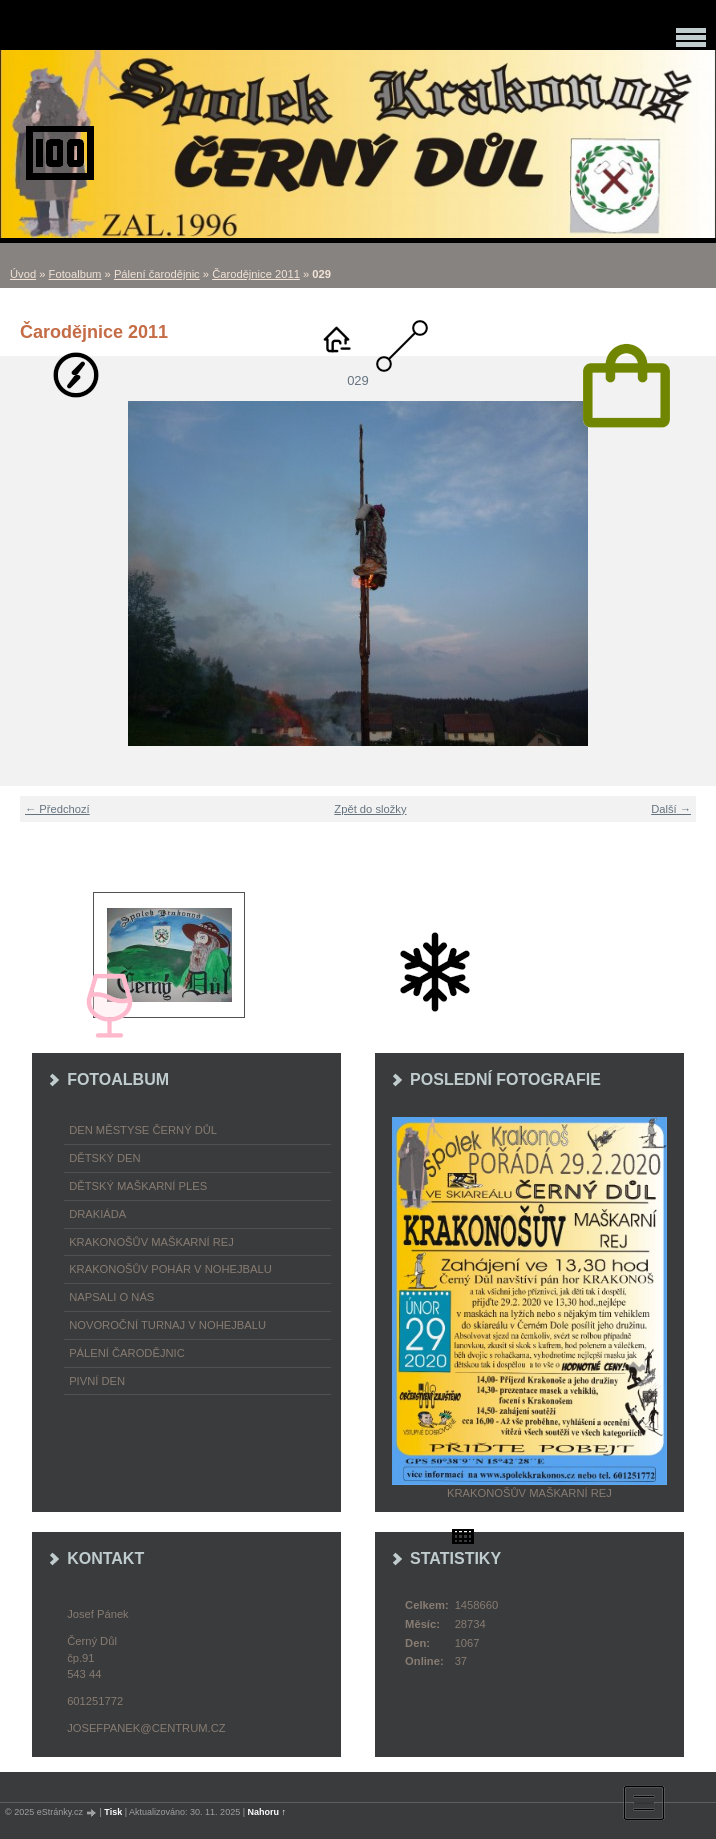 The width and height of the screenshot is (716, 1839). Describe the element at coordinates (402, 346) in the screenshot. I see `draw a line segment between two points` at that location.